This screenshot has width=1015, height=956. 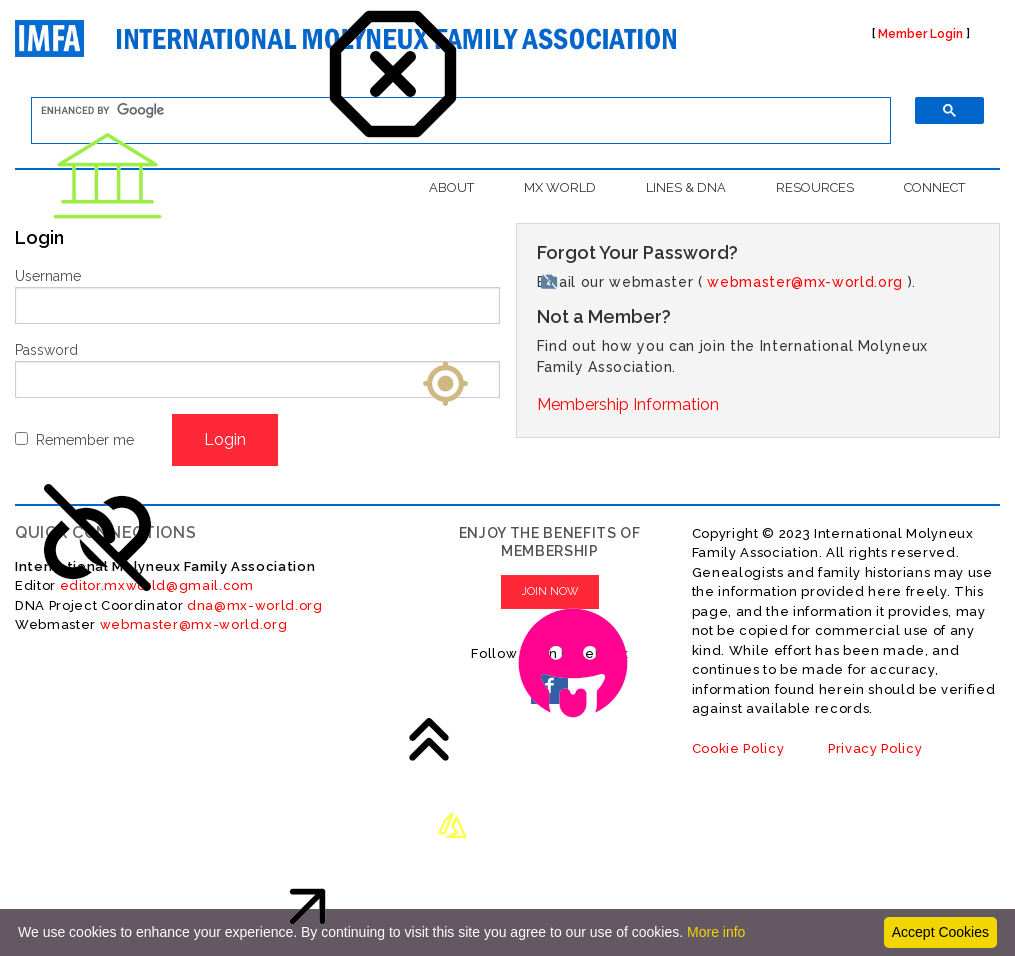 I want to click on access banking or financial services, so click(x=107, y=179).